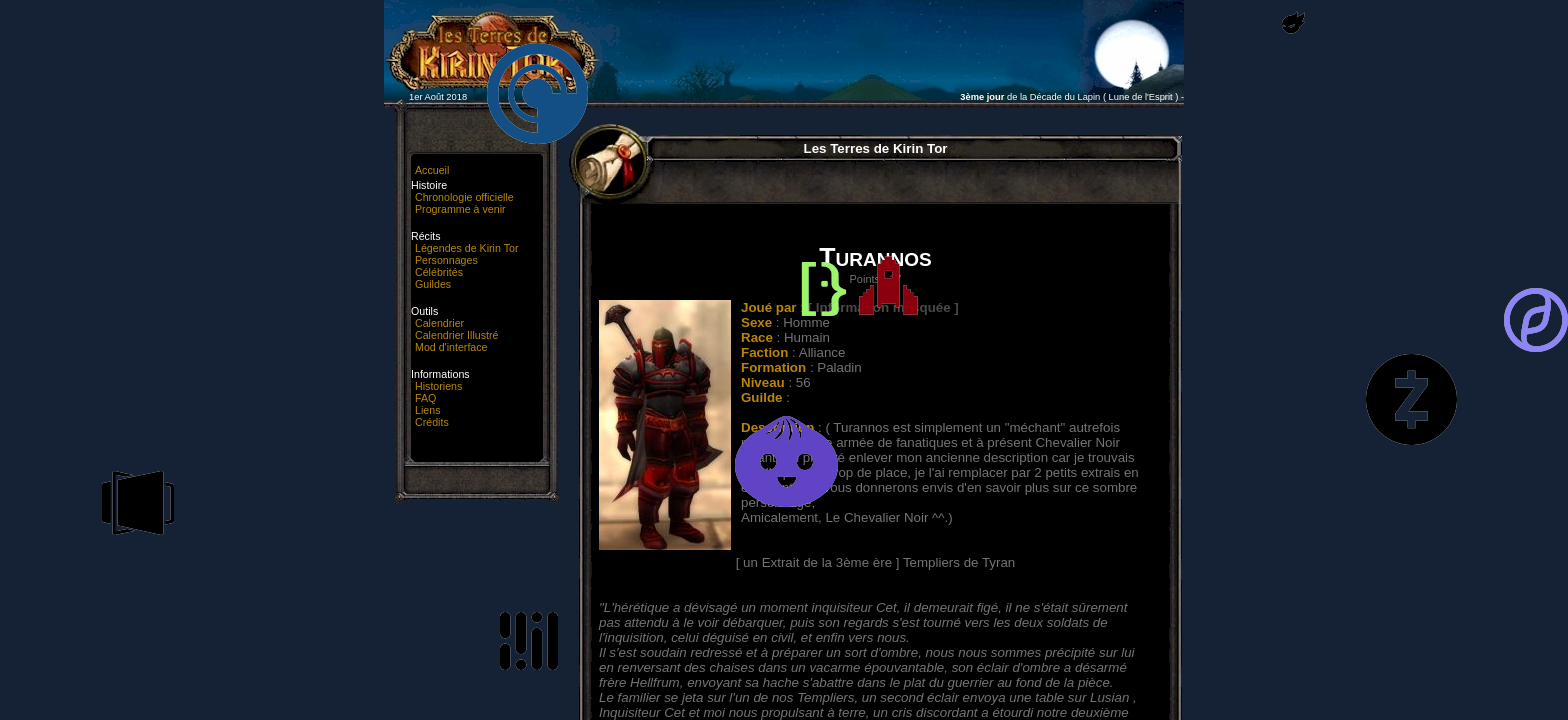 Image resolution: width=1568 pixels, height=720 pixels. What do you see at coordinates (824, 289) in the screenshot?
I see `super user community logo` at bounding box center [824, 289].